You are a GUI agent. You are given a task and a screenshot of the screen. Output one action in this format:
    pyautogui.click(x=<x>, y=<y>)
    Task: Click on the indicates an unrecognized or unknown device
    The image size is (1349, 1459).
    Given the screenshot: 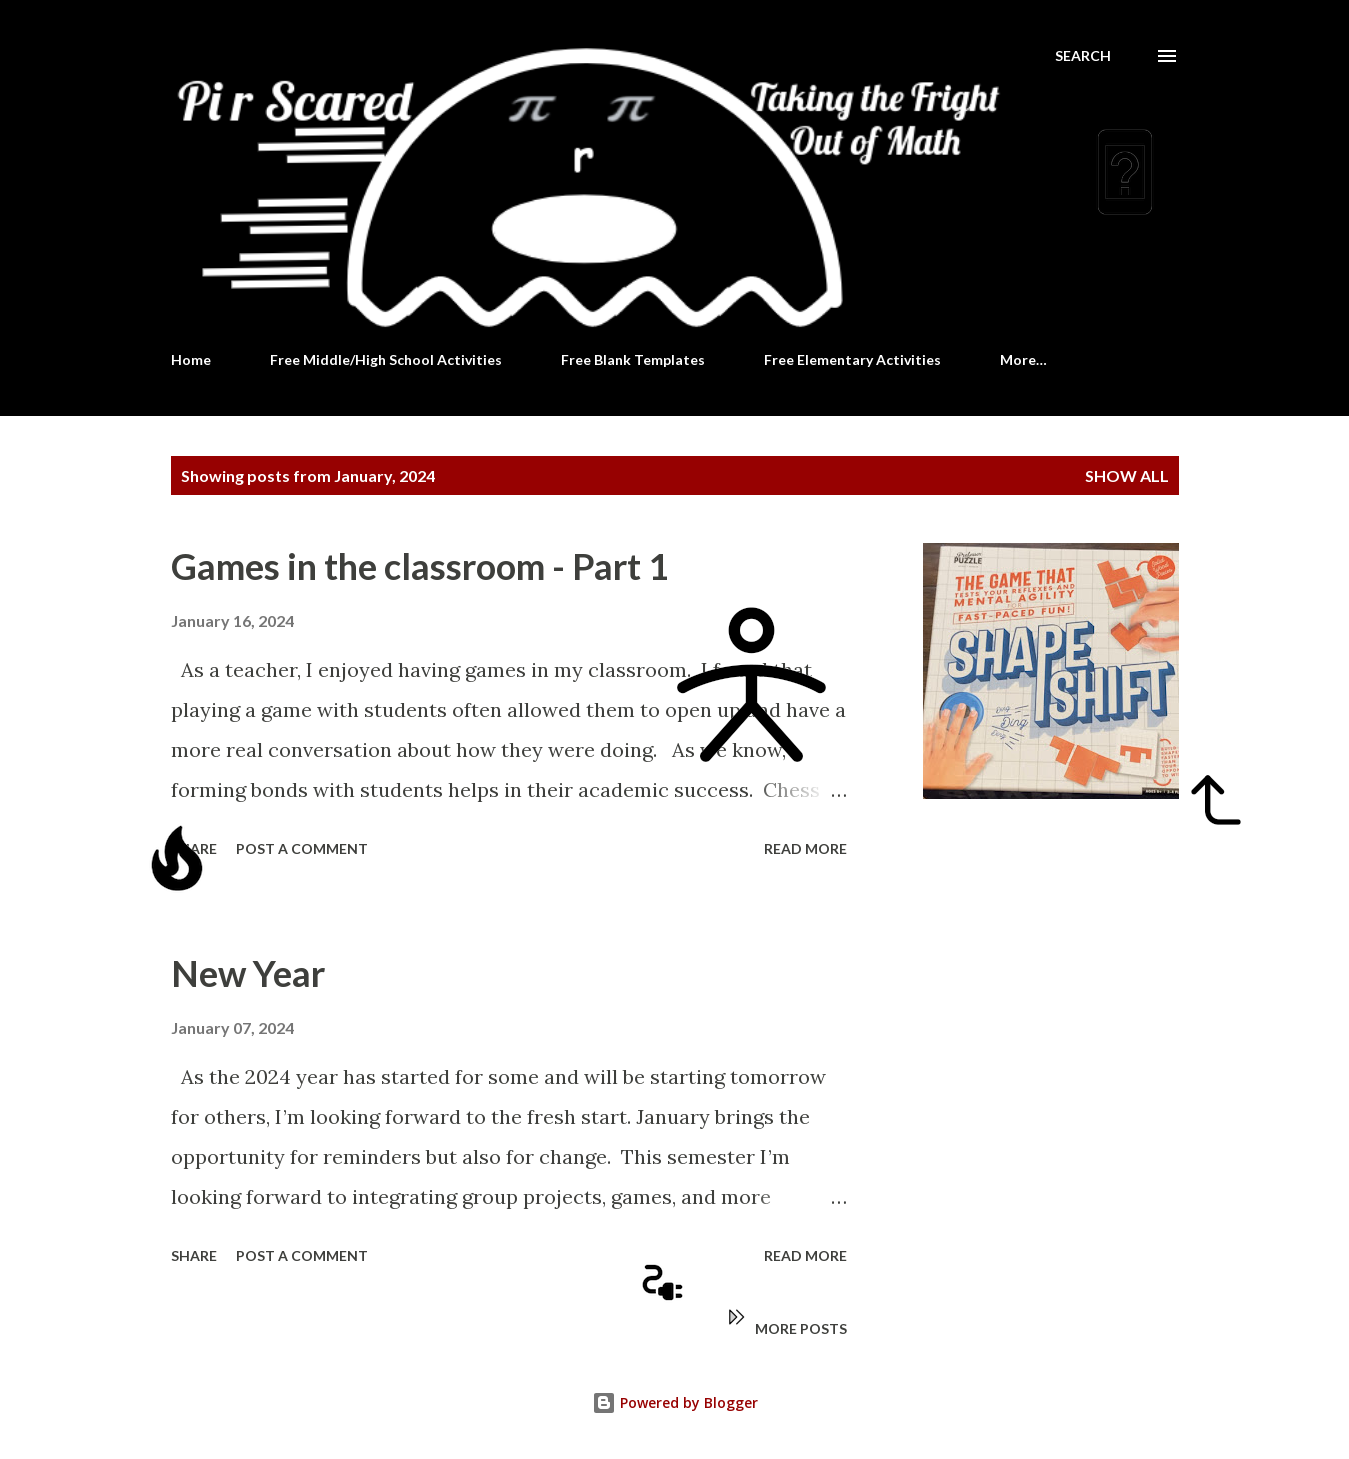 What is the action you would take?
    pyautogui.click(x=1125, y=172)
    